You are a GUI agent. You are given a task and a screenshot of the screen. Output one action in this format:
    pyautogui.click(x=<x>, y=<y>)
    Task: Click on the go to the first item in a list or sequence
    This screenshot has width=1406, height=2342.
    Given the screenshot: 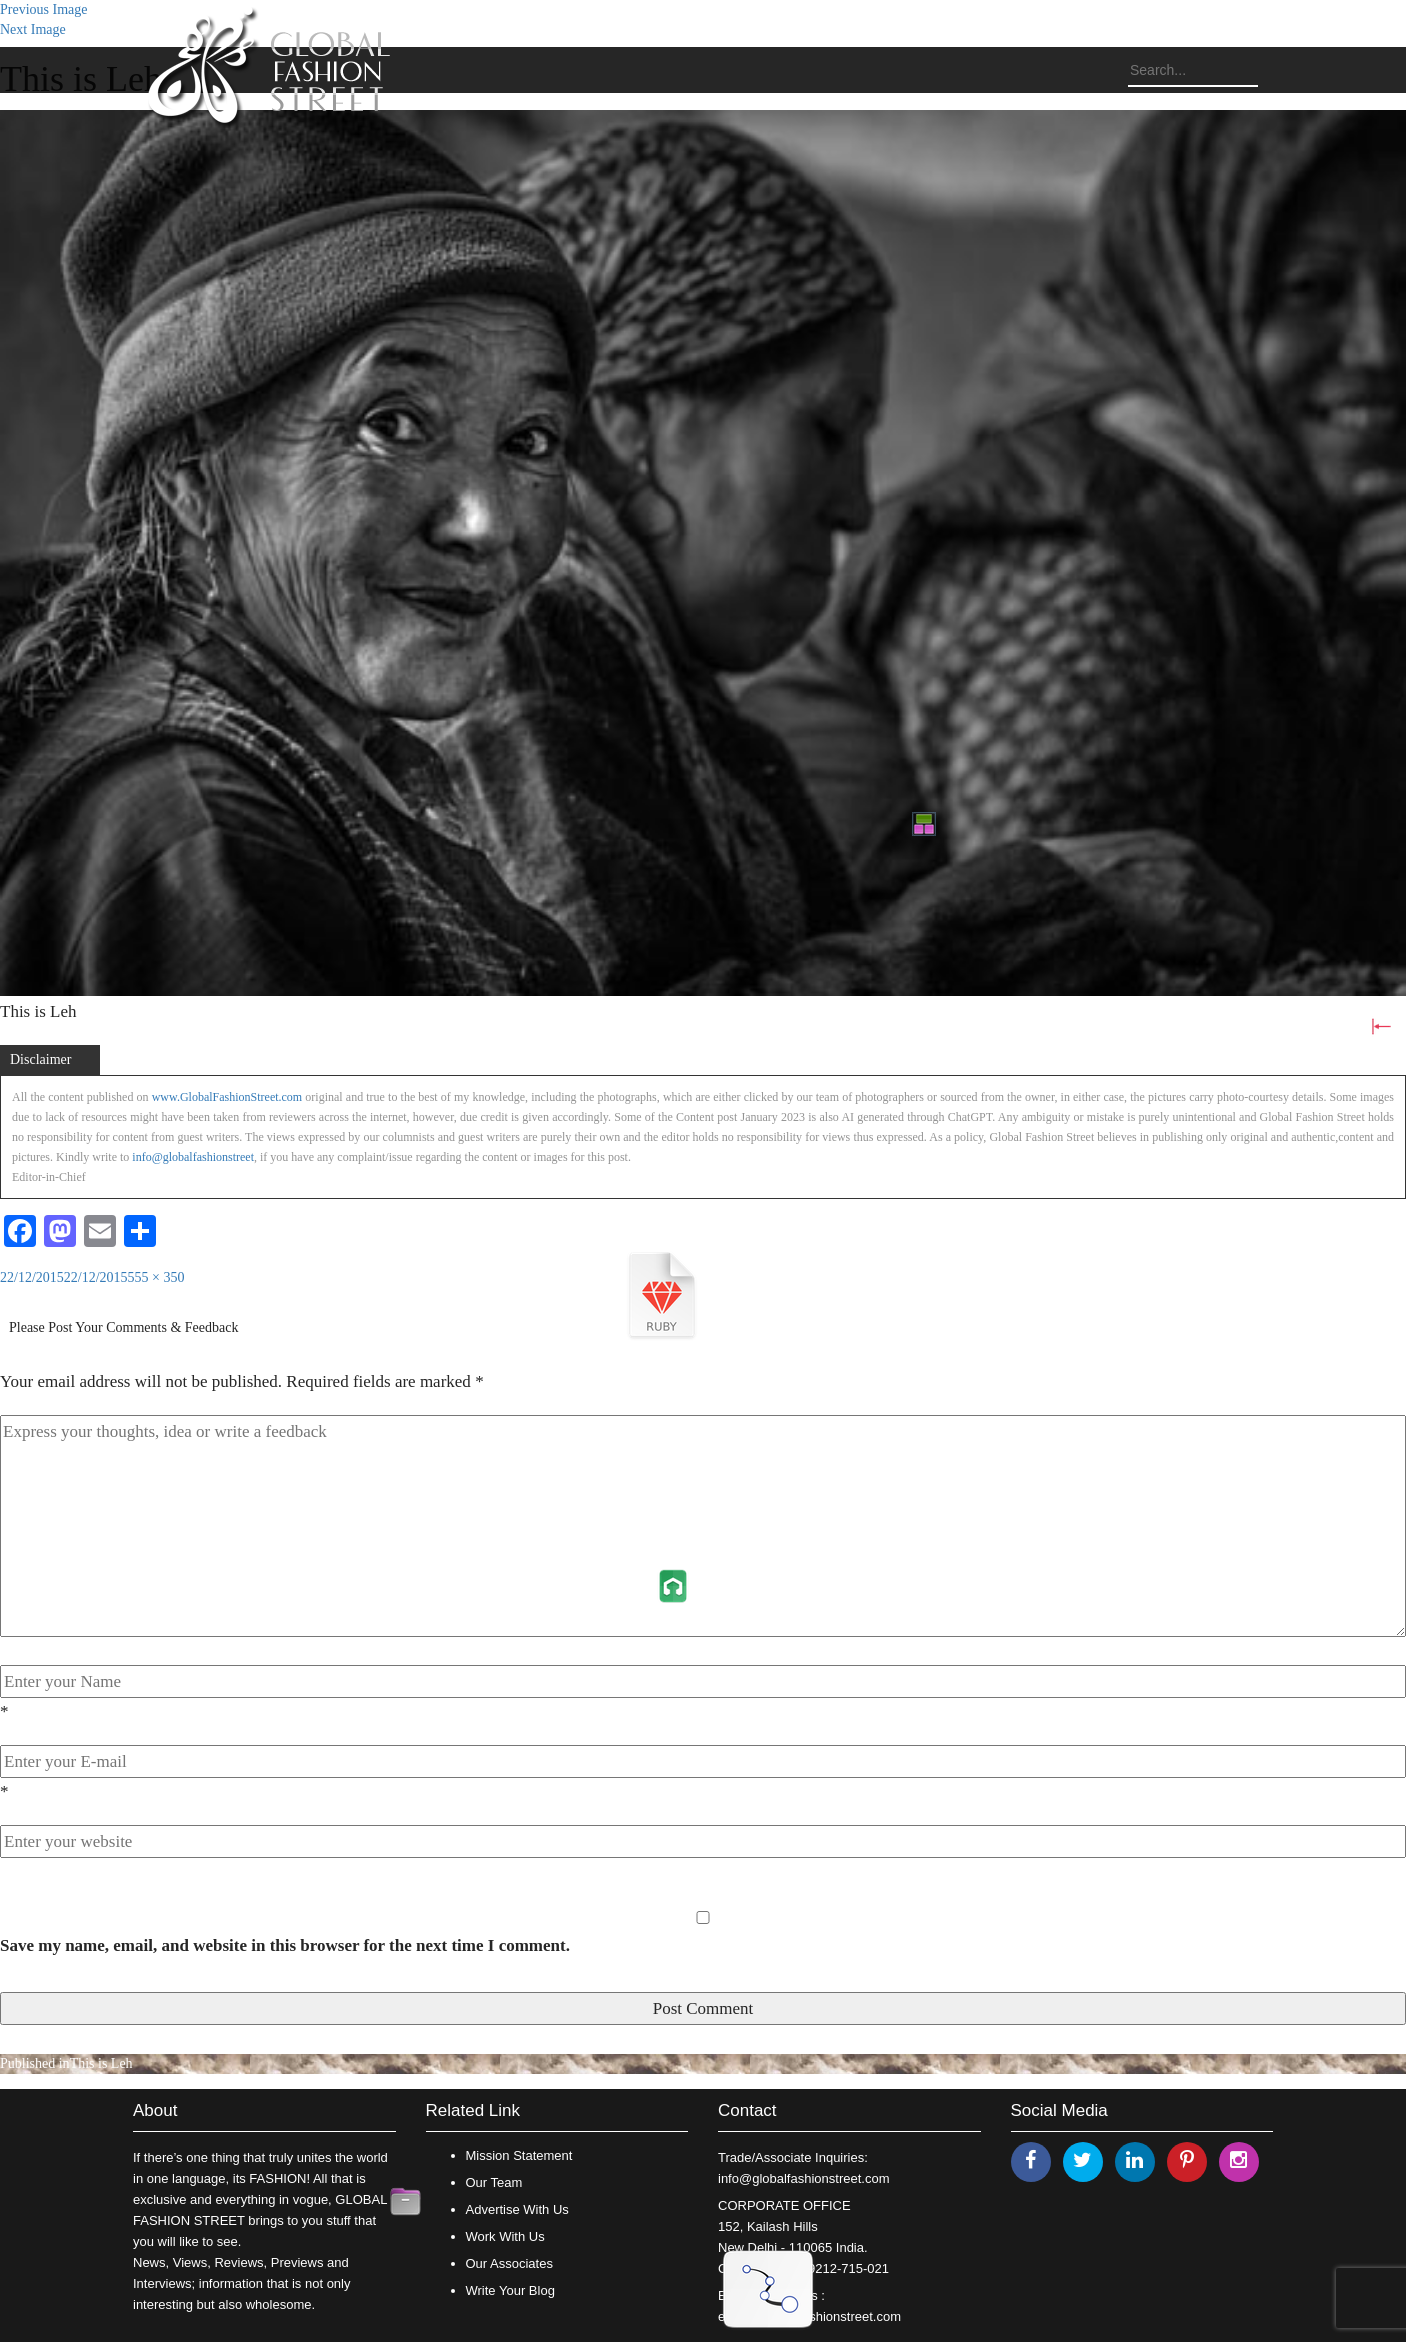 What is the action you would take?
    pyautogui.click(x=1381, y=1026)
    